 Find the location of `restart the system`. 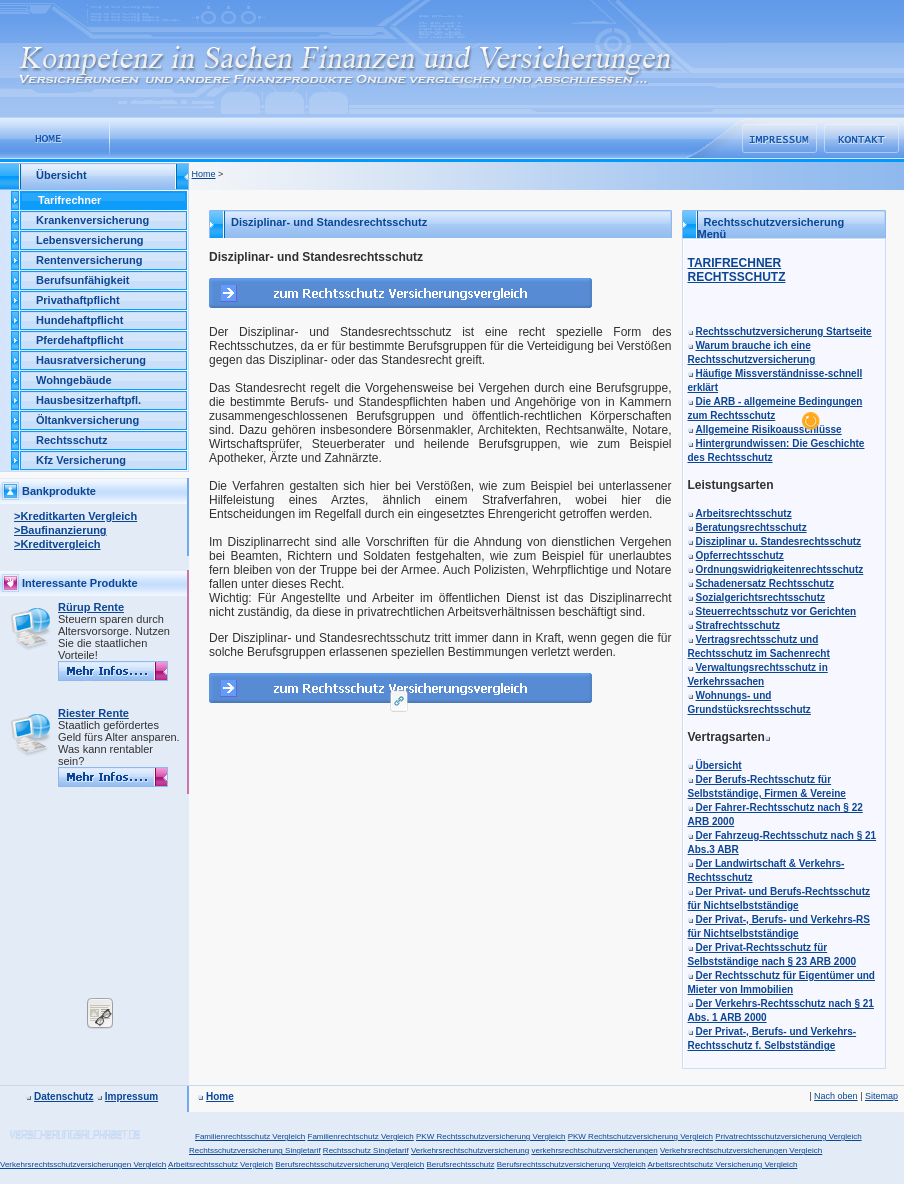

restart the system is located at coordinates (811, 421).